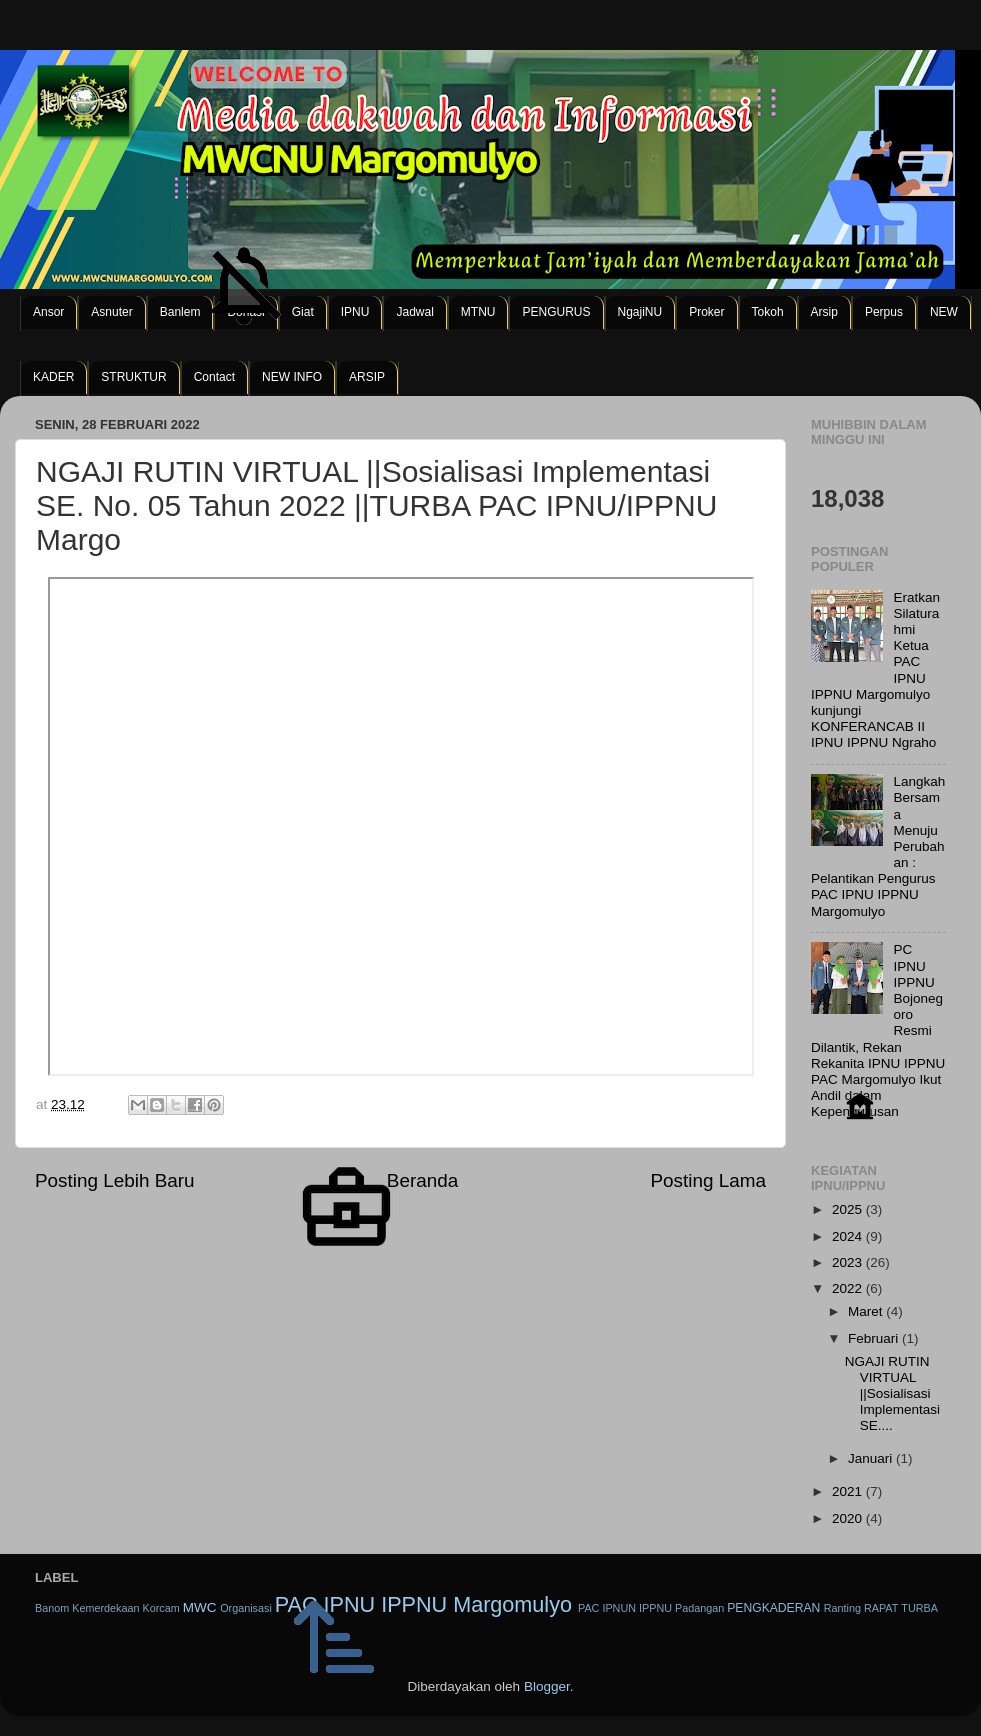 This screenshot has width=981, height=1736. I want to click on mute or disable notifications, so click(244, 285).